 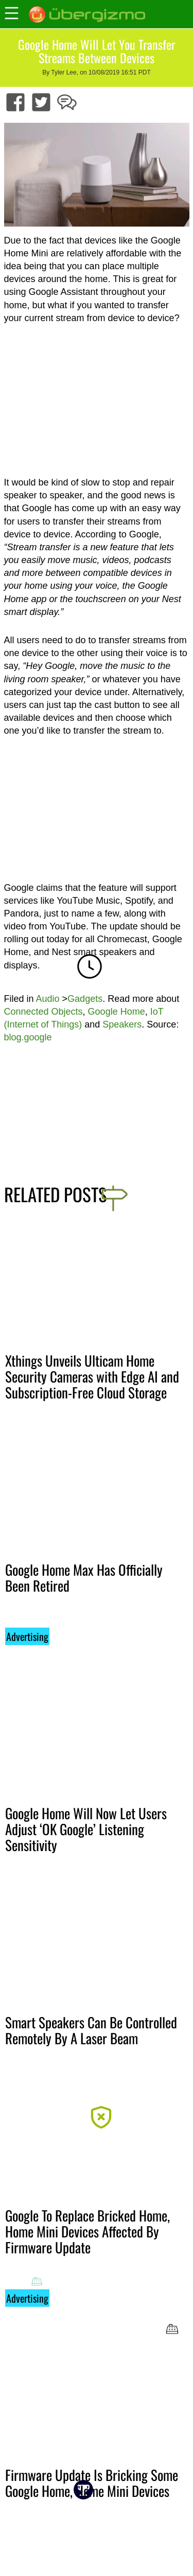 I want to click on open point of sale system, so click(x=172, y=2329).